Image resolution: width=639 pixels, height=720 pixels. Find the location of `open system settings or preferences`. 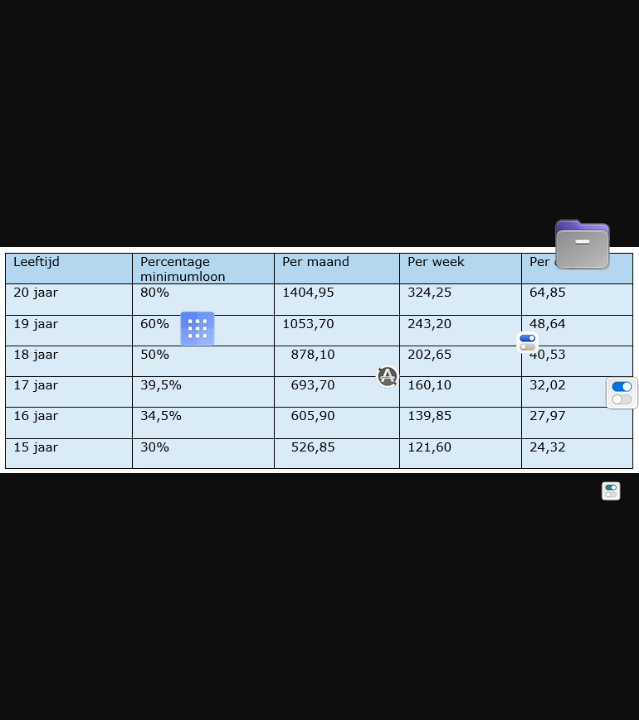

open system settings or preferences is located at coordinates (622, 393).